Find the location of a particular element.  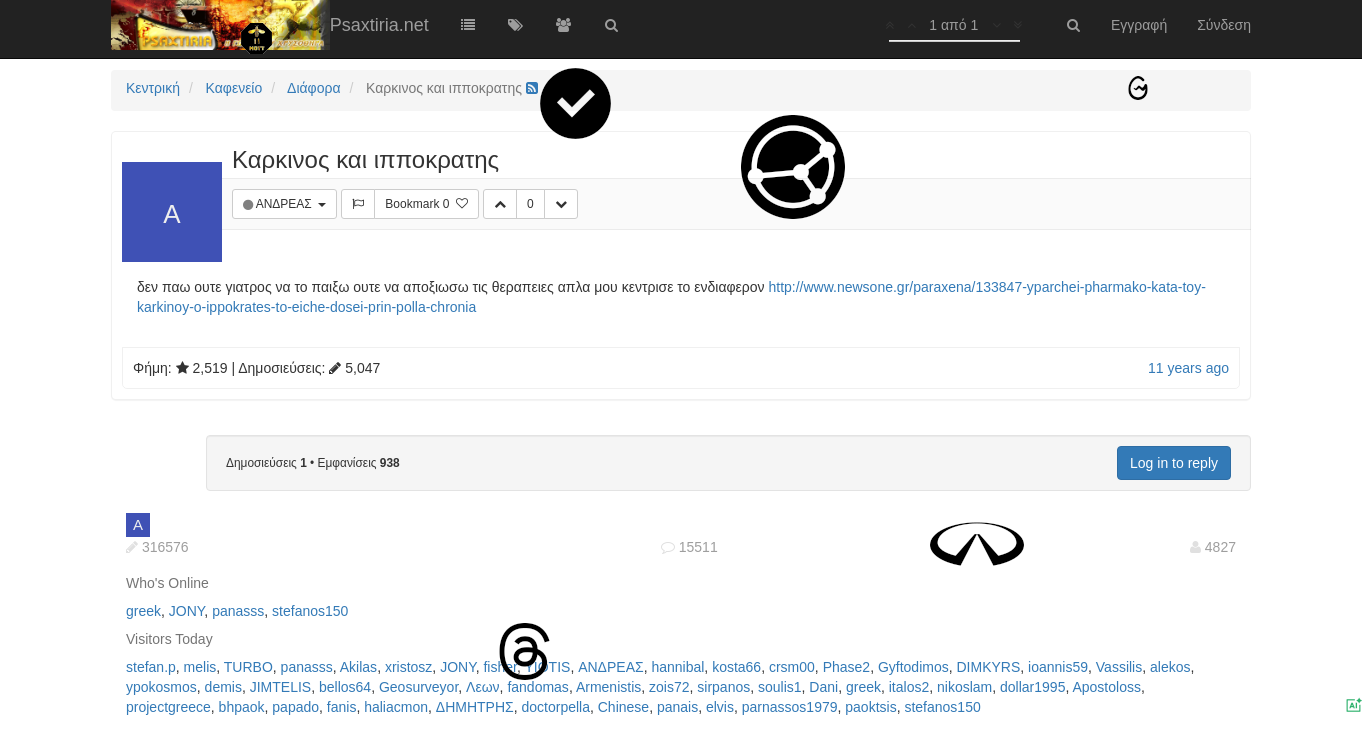

indicates a completed or successful action is located at coordinates (575, 103).